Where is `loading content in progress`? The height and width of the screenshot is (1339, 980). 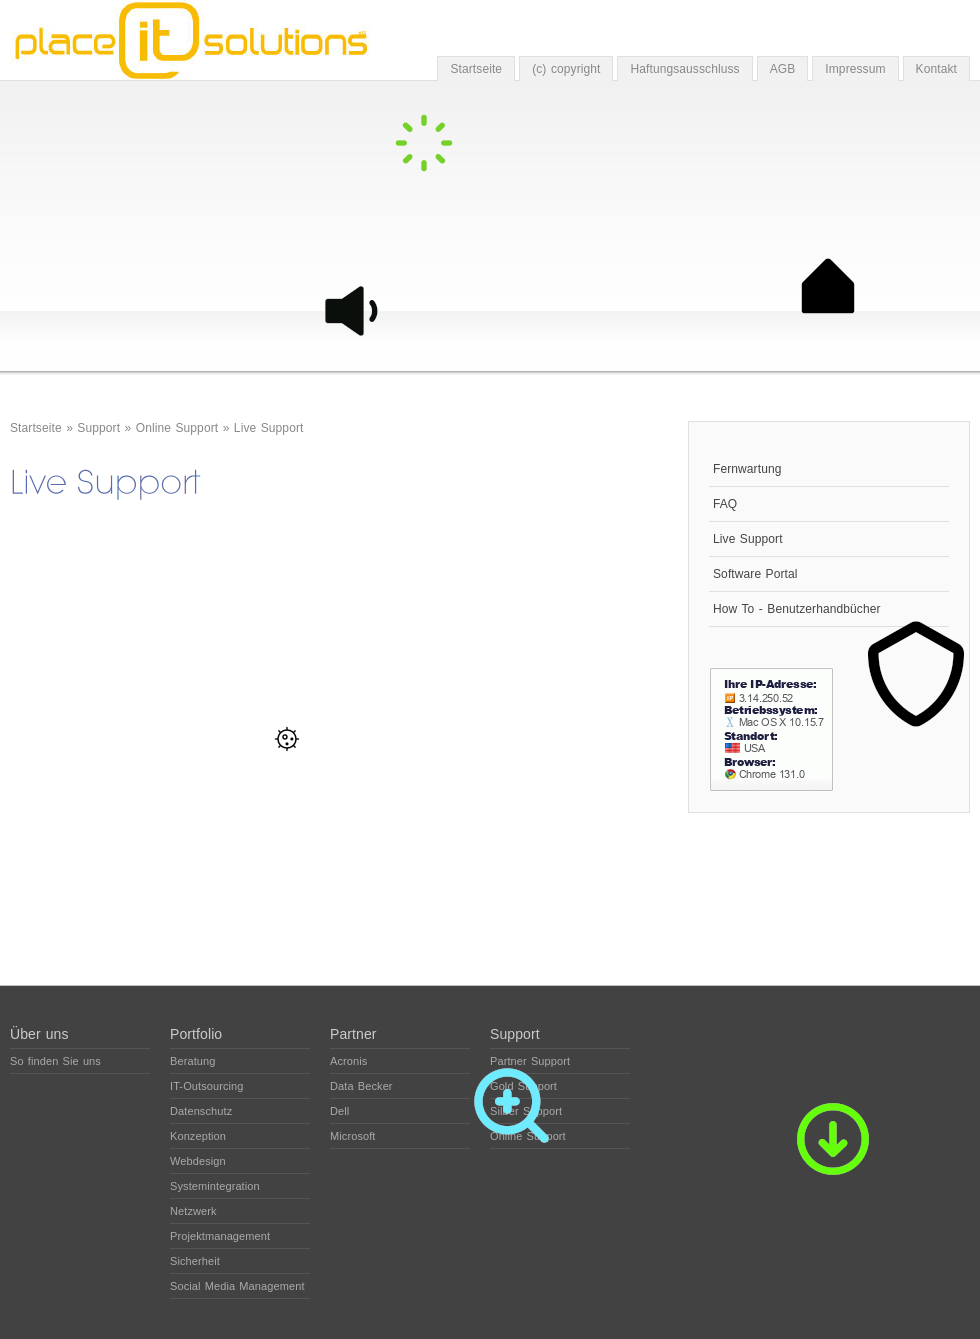
loading content in progress is located at coordinates (424, 143).